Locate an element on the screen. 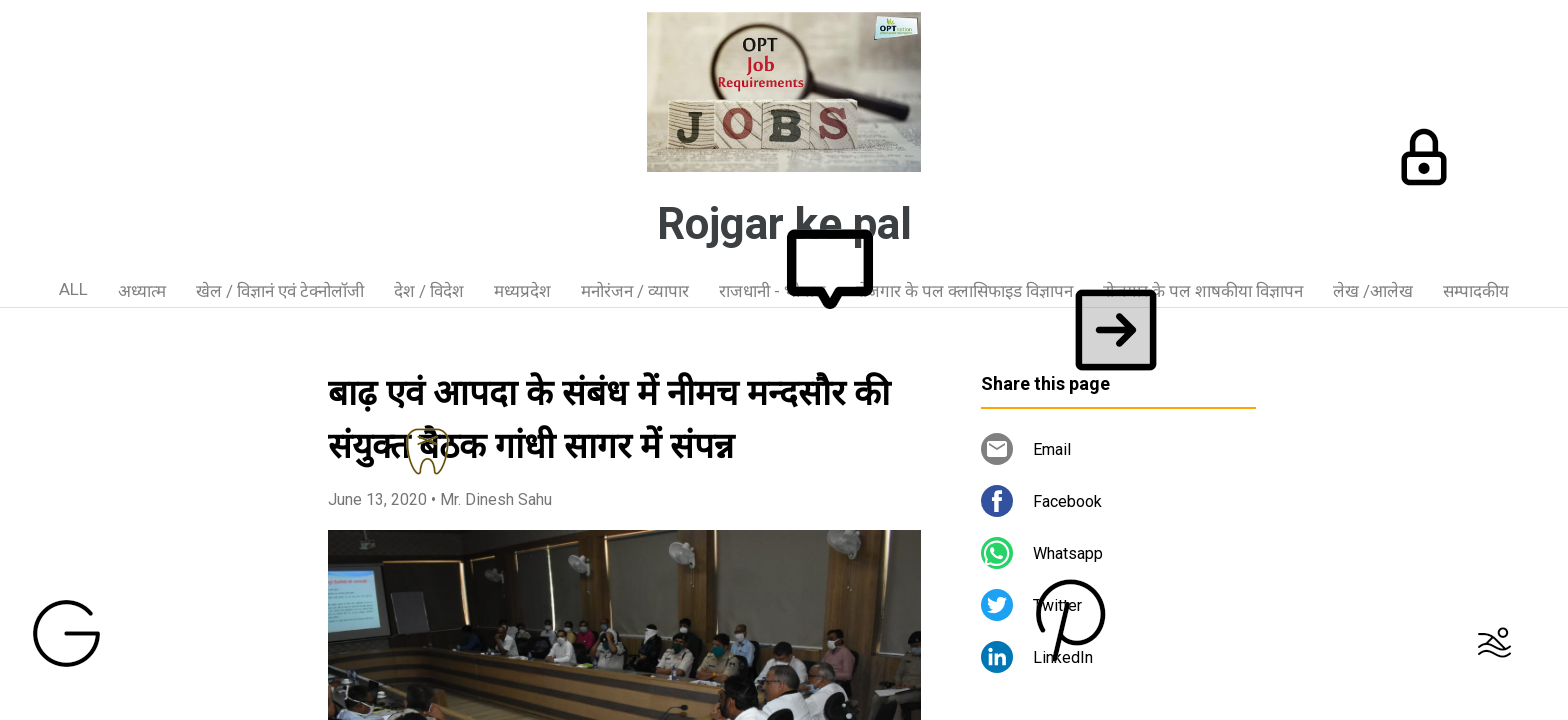 This screenshot has width=1568, height=720. lock or secure this item is located at coordinates (1424, 157).